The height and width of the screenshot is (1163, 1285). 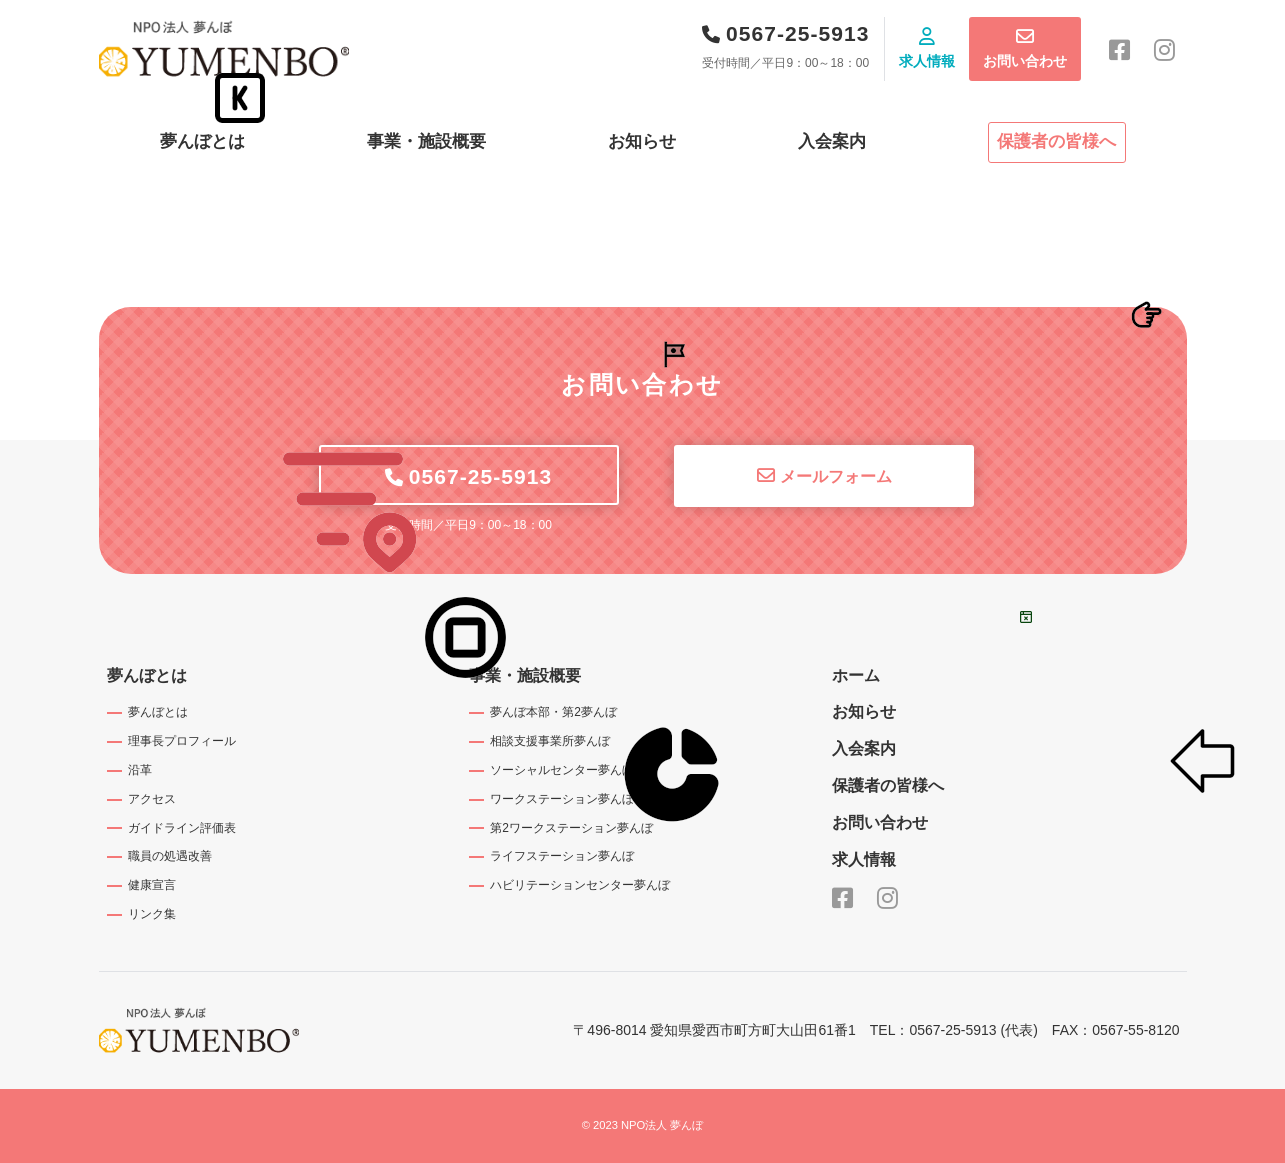 What do you see at coordinates (673, 354) in the screenshot?
I see `start a guided tour or walkthrough` at bounding box center [673, 354].